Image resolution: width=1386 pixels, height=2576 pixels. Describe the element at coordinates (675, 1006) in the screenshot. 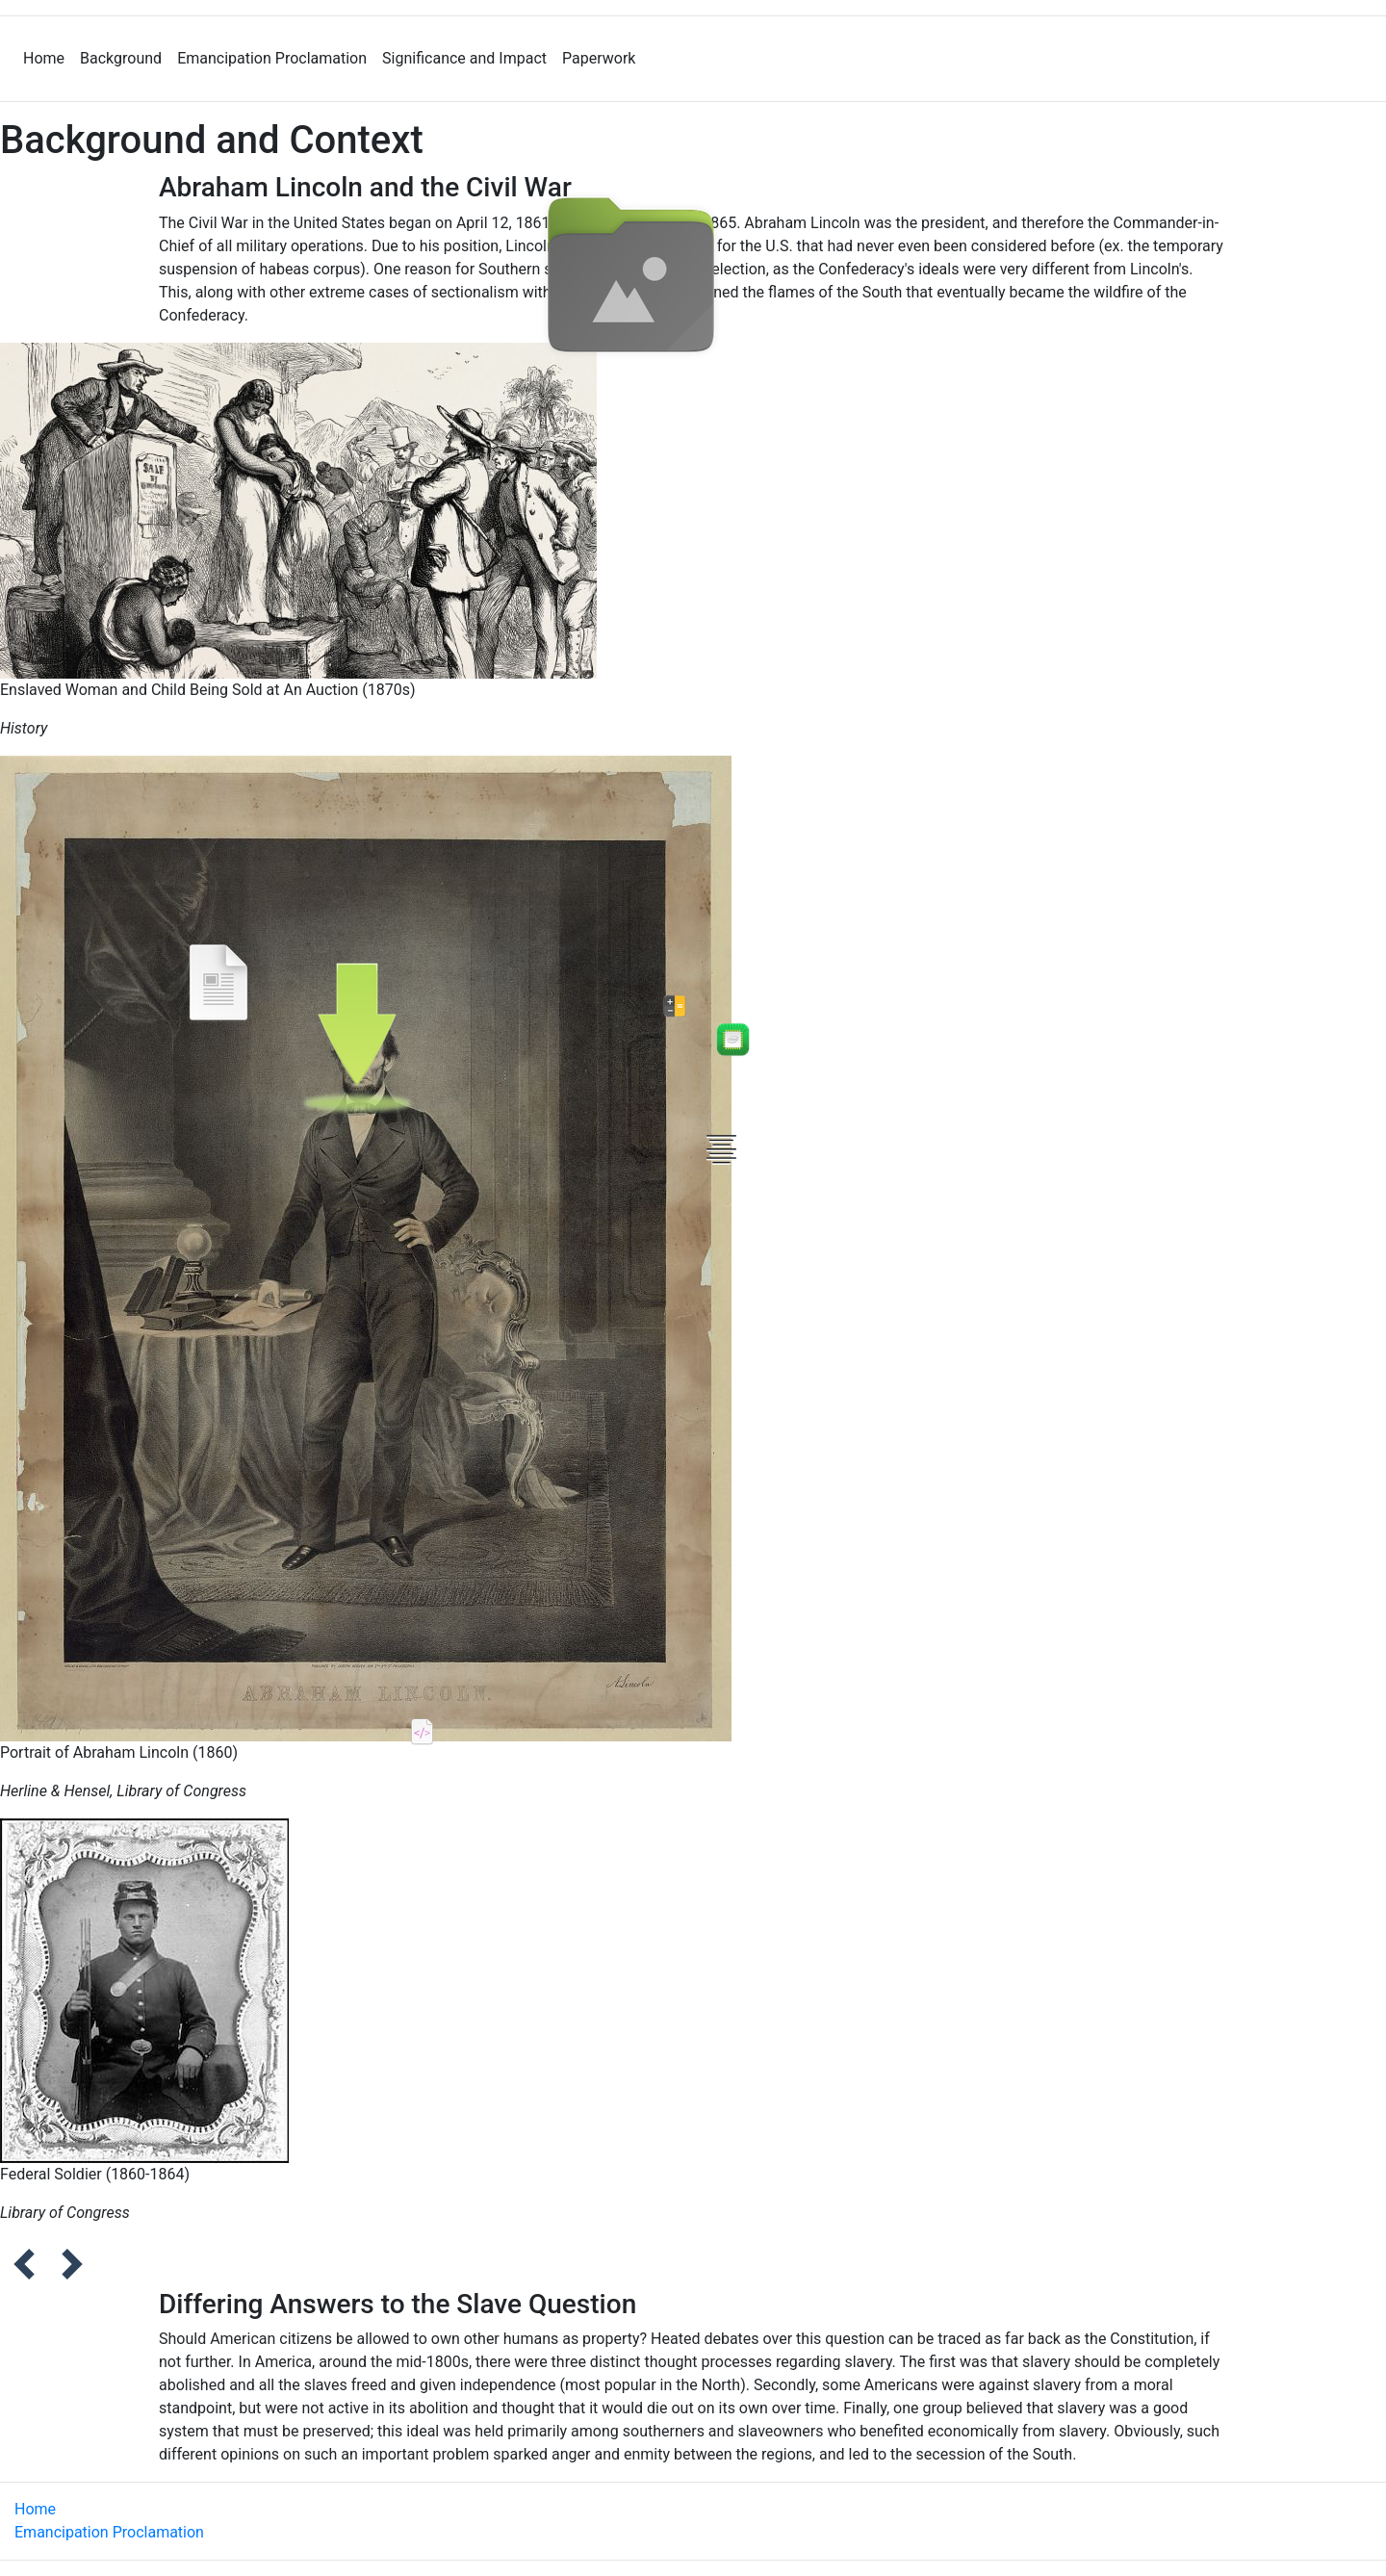

I see `open the calculator app` at that location.